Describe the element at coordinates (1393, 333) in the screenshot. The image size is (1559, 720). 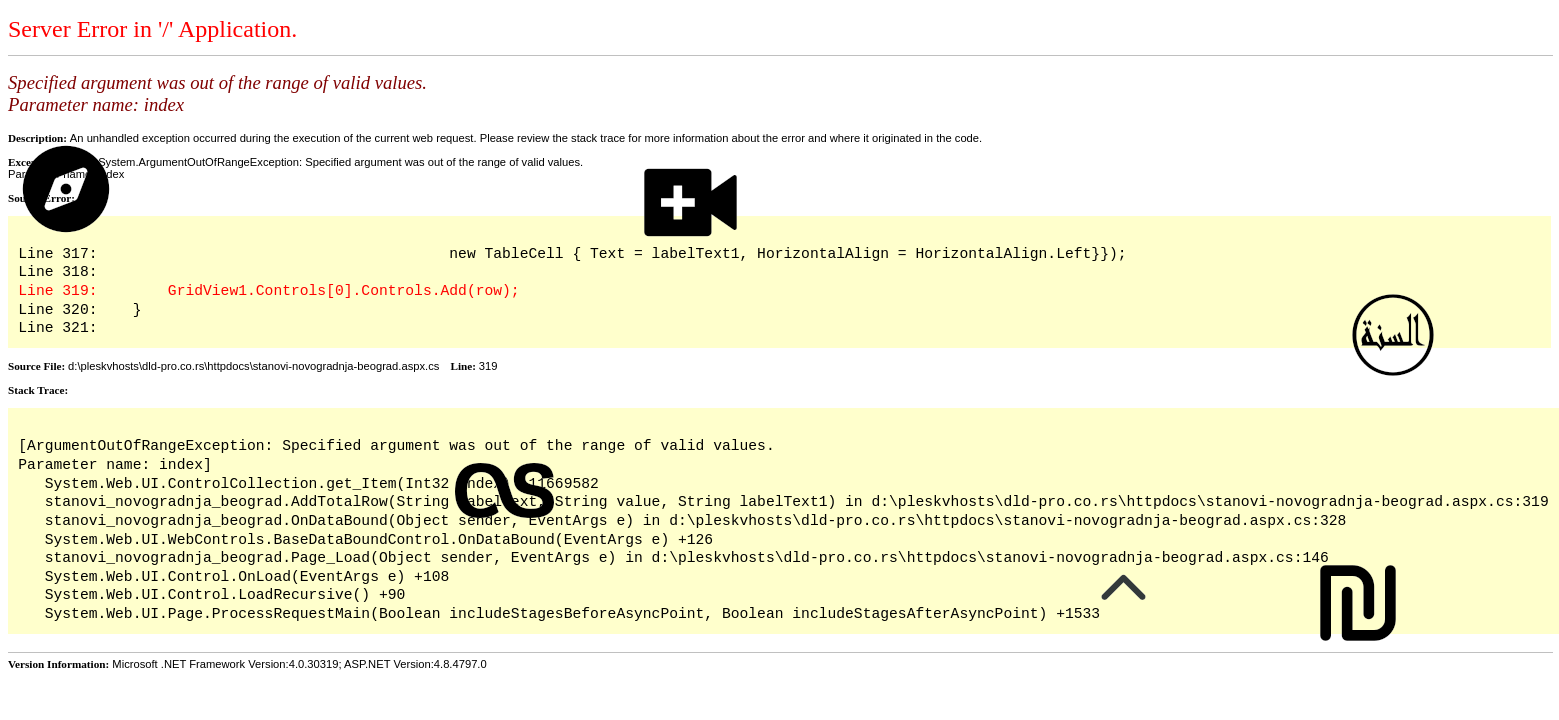
I see `US Sunnah Foundation logo` at that location.